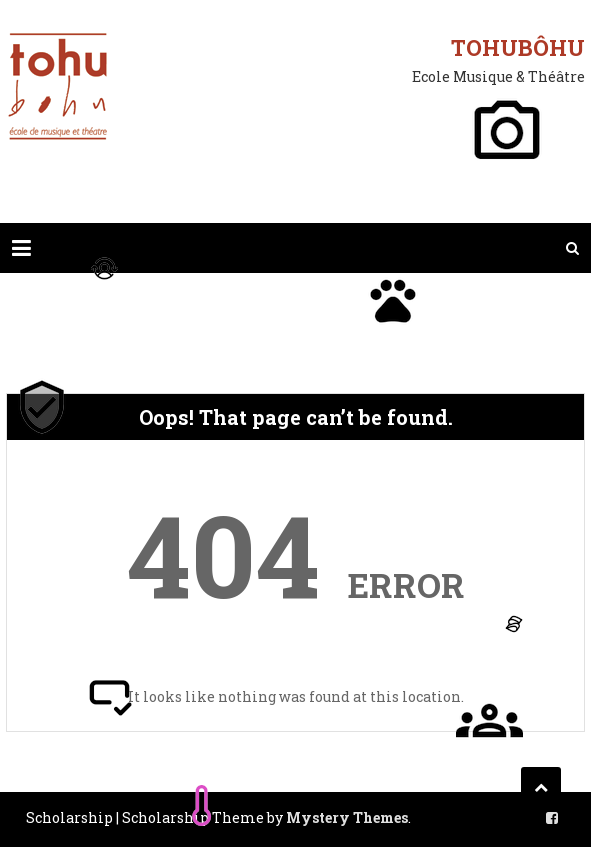  I want to click on input field validated successfully, so click(109, 693).